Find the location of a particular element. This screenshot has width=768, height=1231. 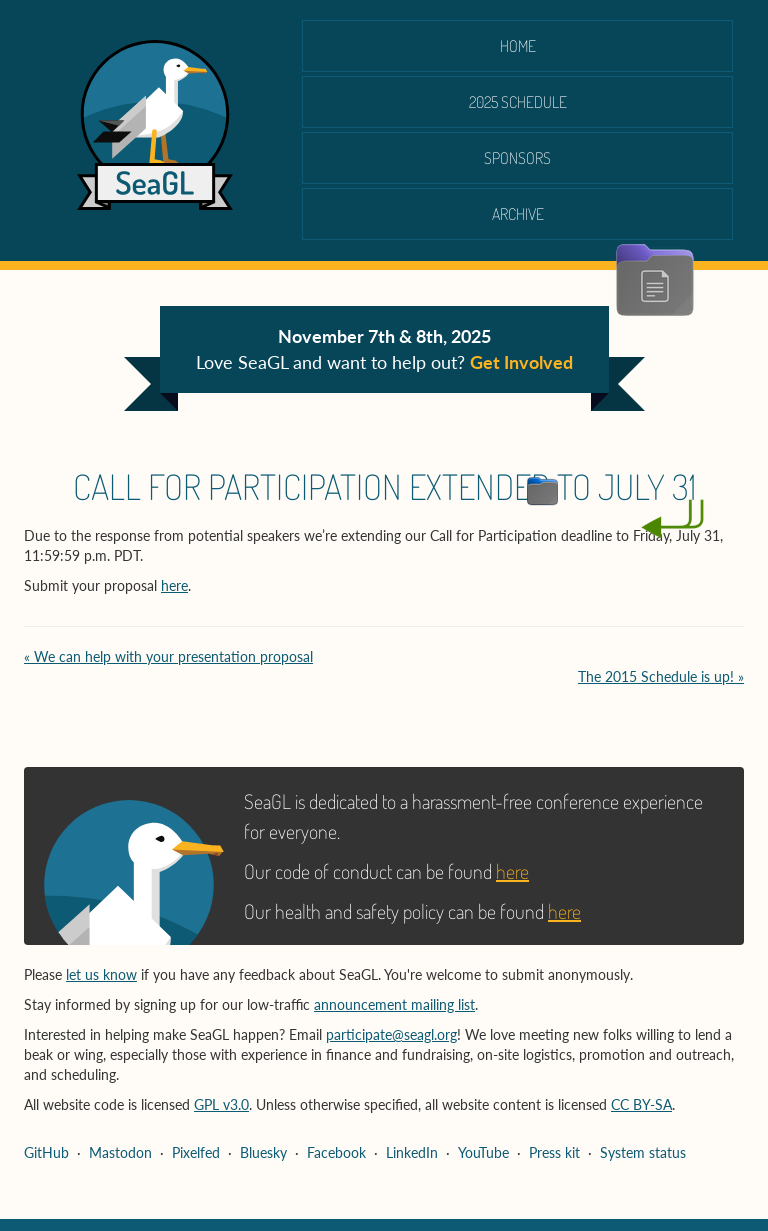

open your documents folder is located at coordinates (655, 280).